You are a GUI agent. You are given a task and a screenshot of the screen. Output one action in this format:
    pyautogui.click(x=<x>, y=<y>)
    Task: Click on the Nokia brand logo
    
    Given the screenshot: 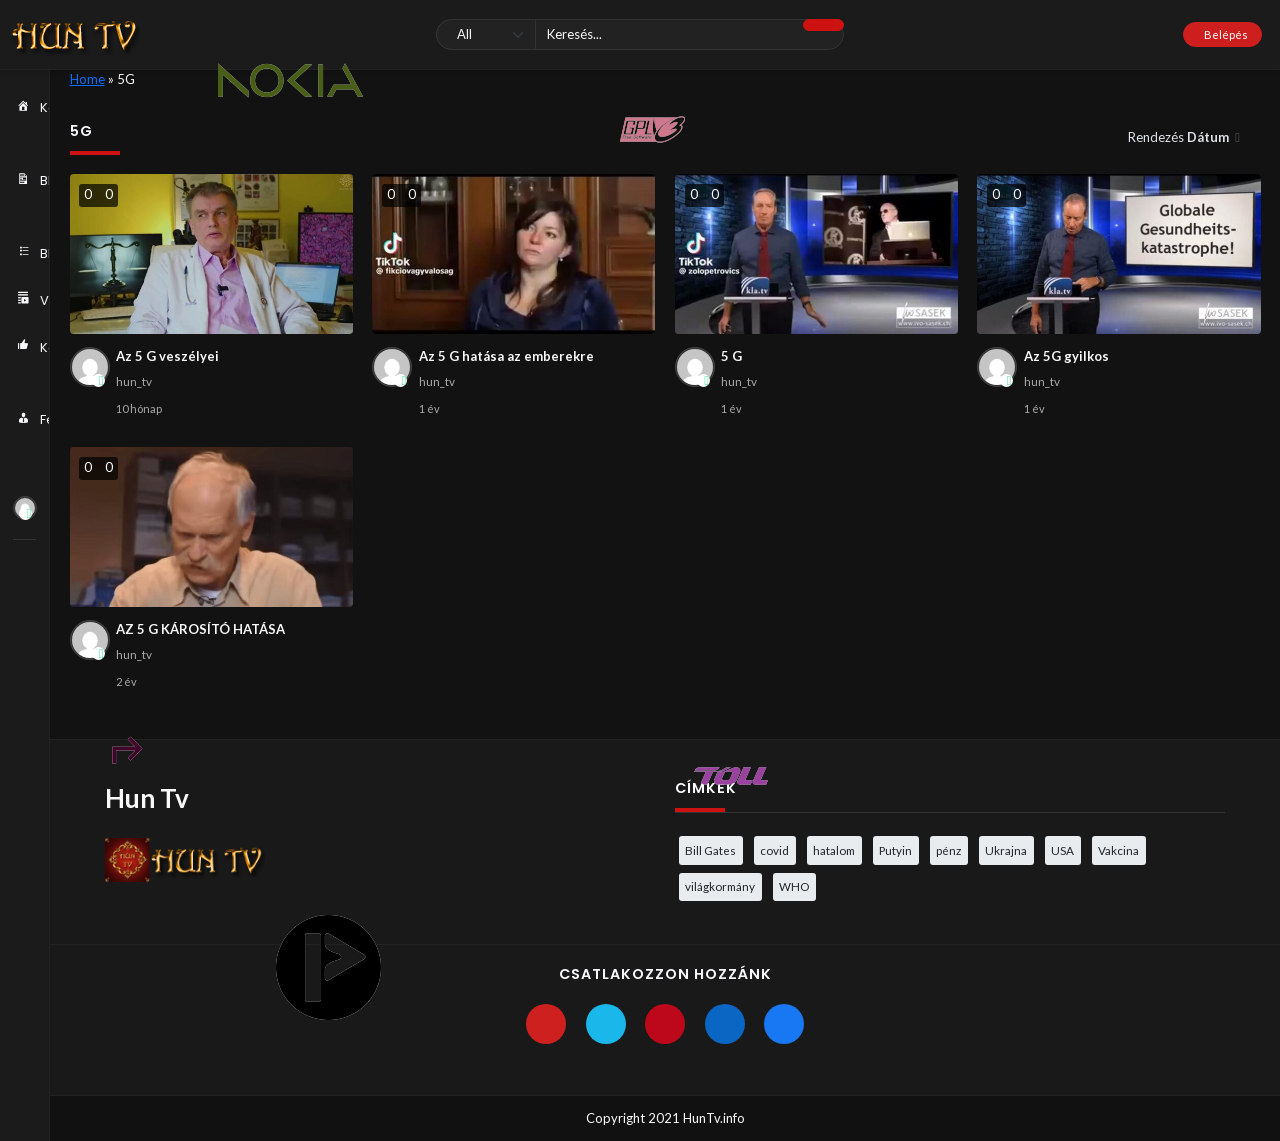 What is the action you would take?
    pyautogui.click(x=290, y=80)
    